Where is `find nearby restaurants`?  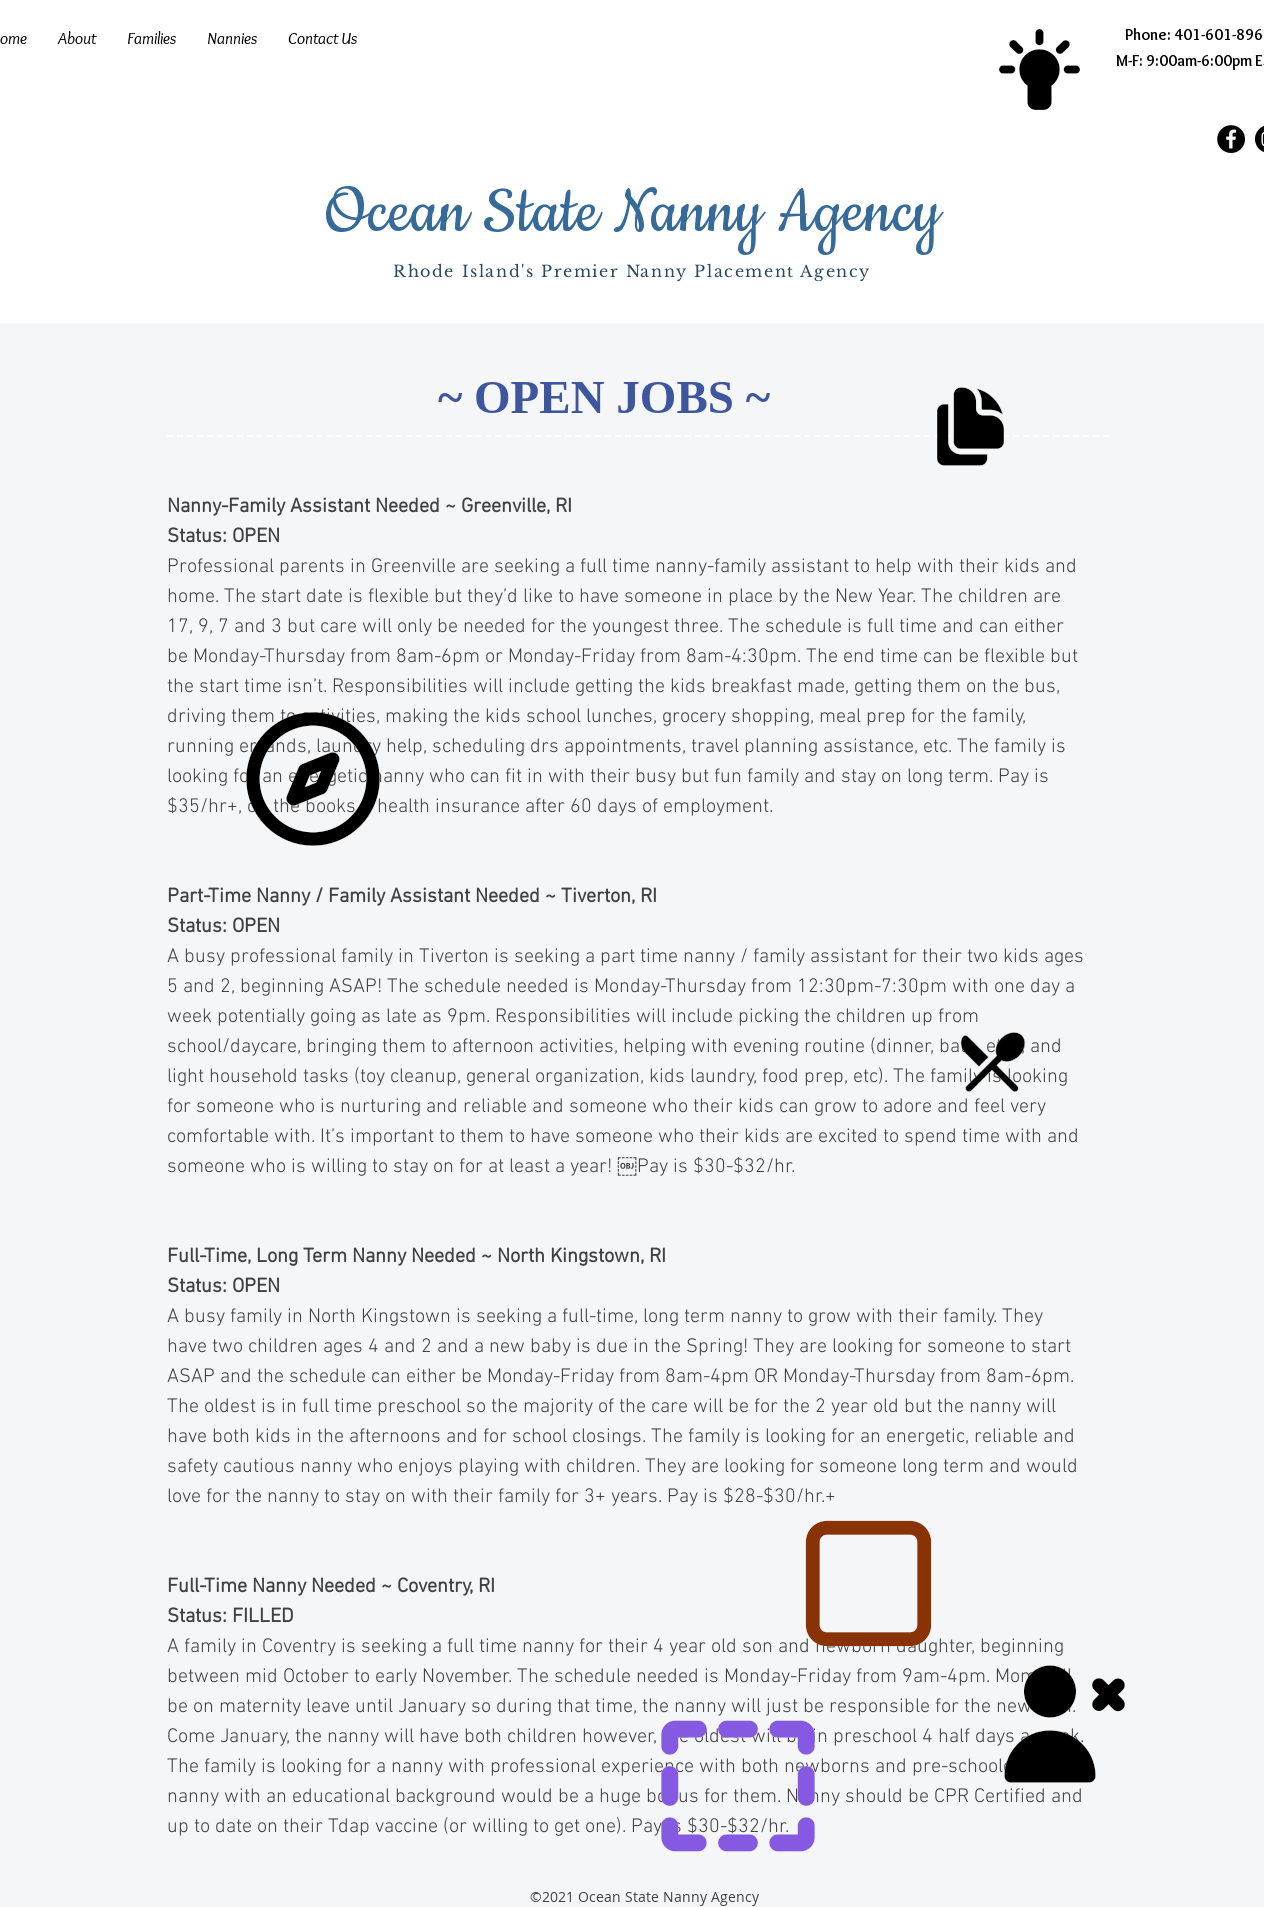 find nearby restaurants is located at coordinates (992, 1062).